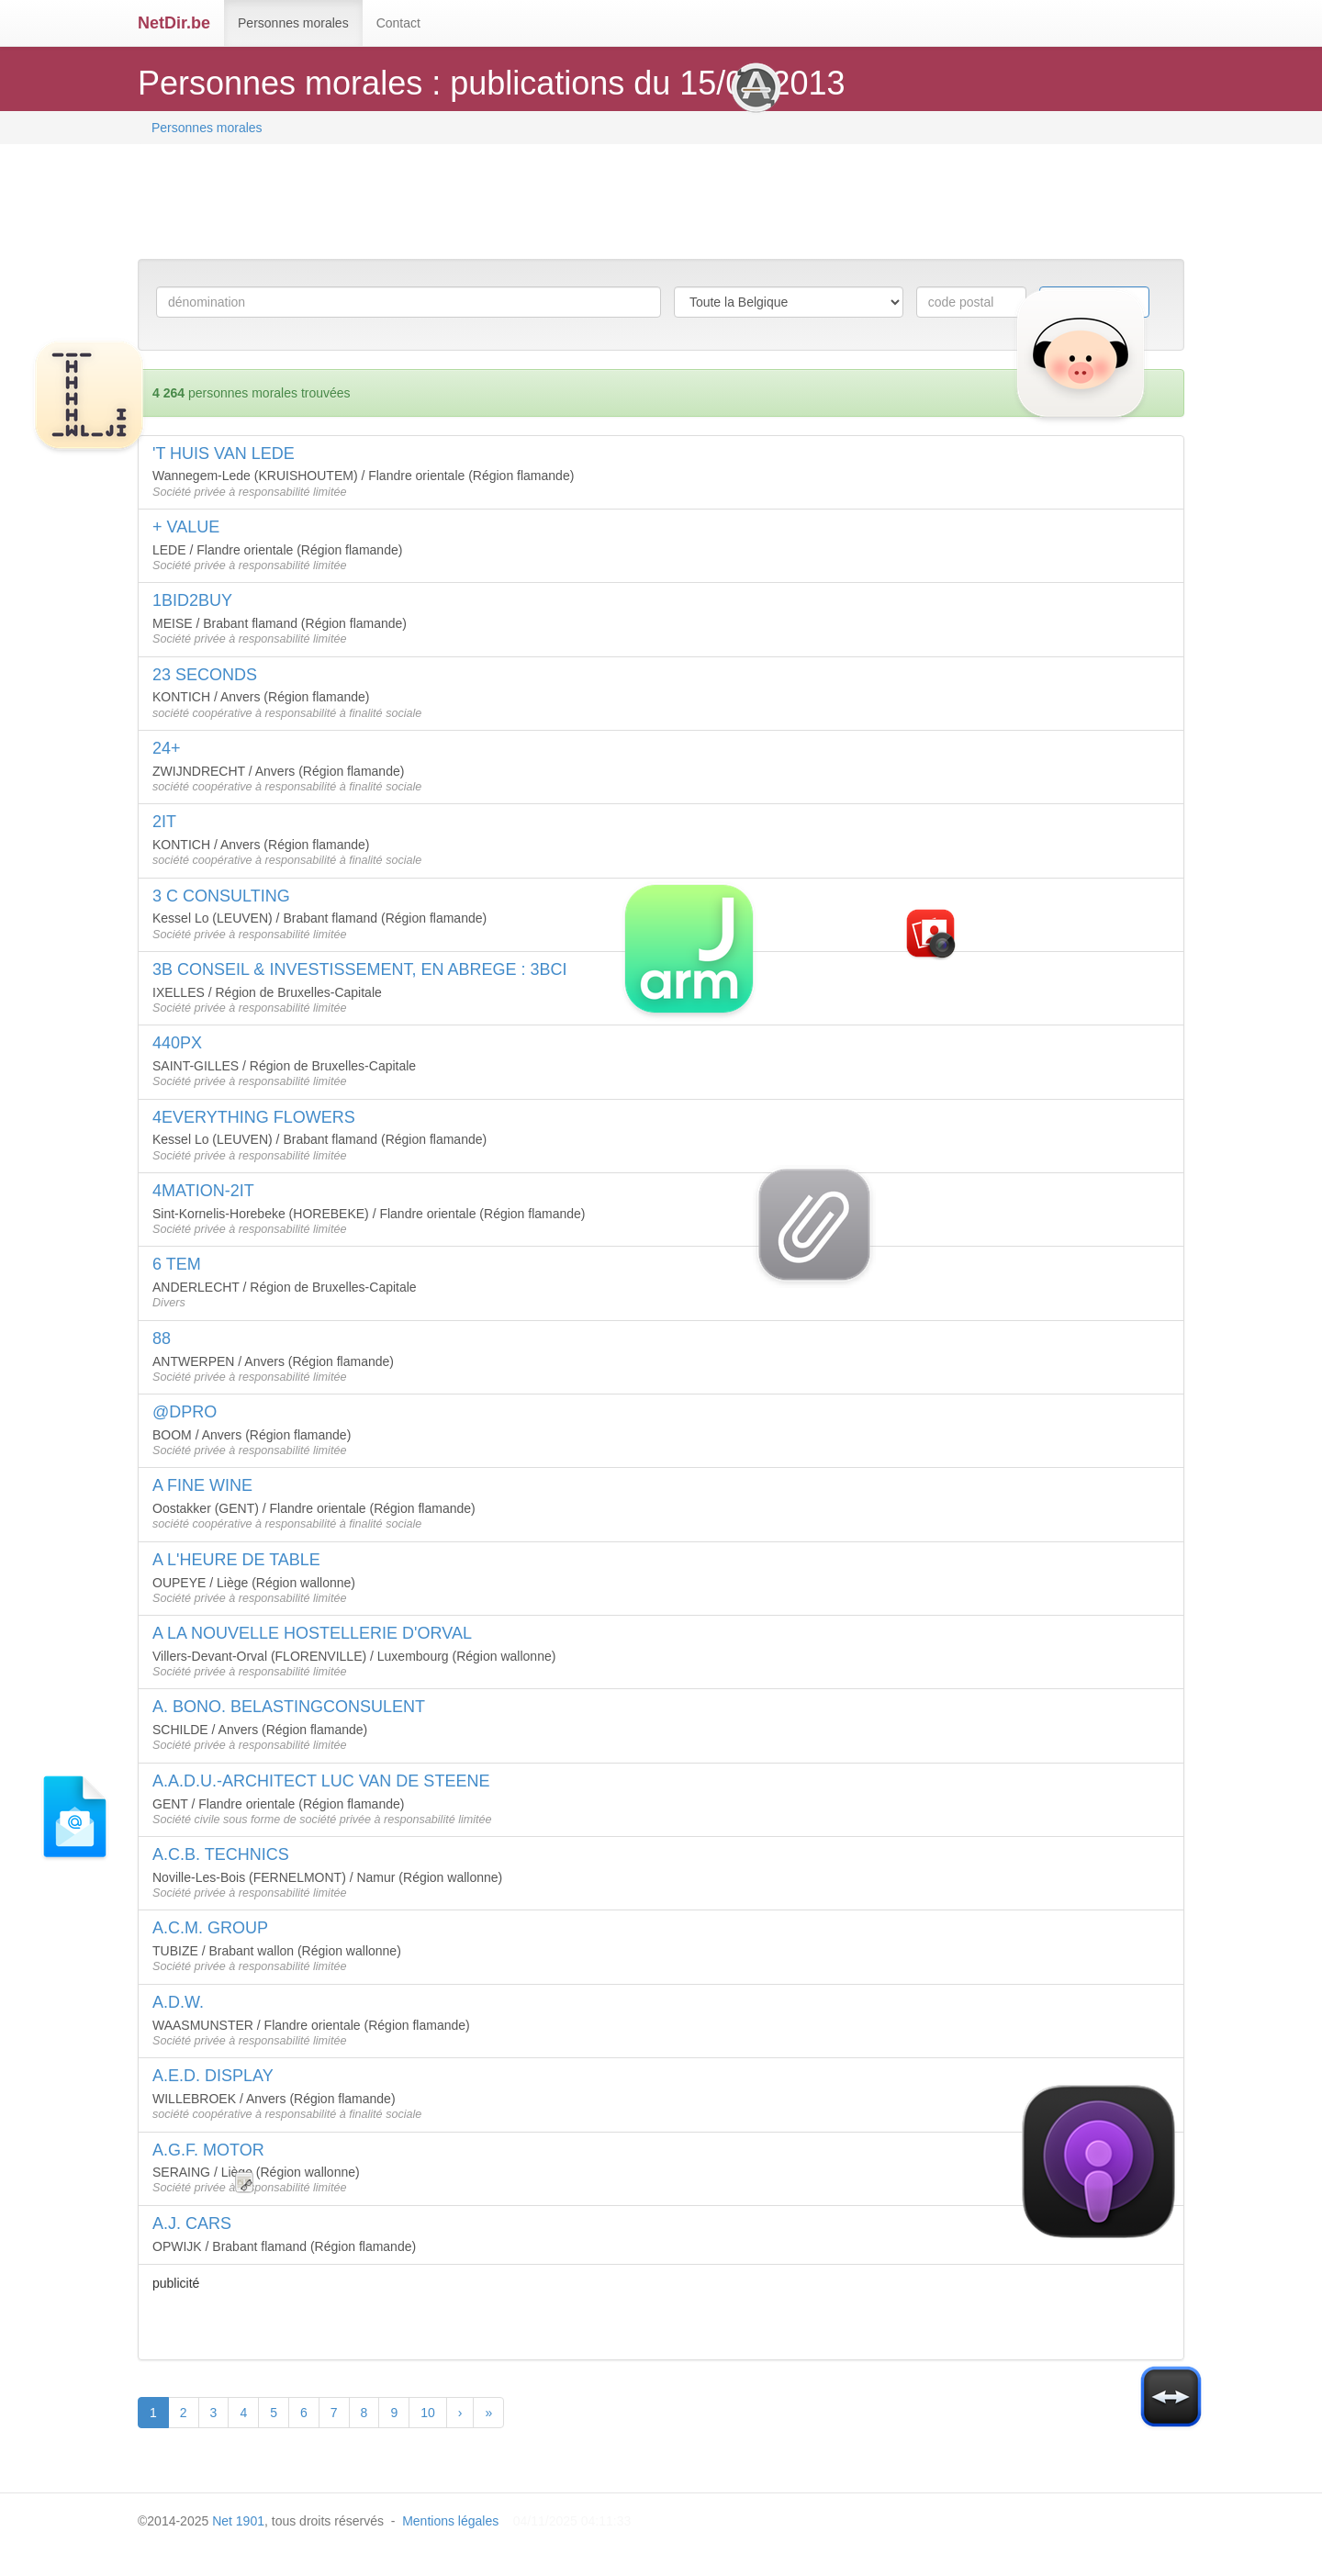  I want to click on check for available software updates, so click(756, 87).